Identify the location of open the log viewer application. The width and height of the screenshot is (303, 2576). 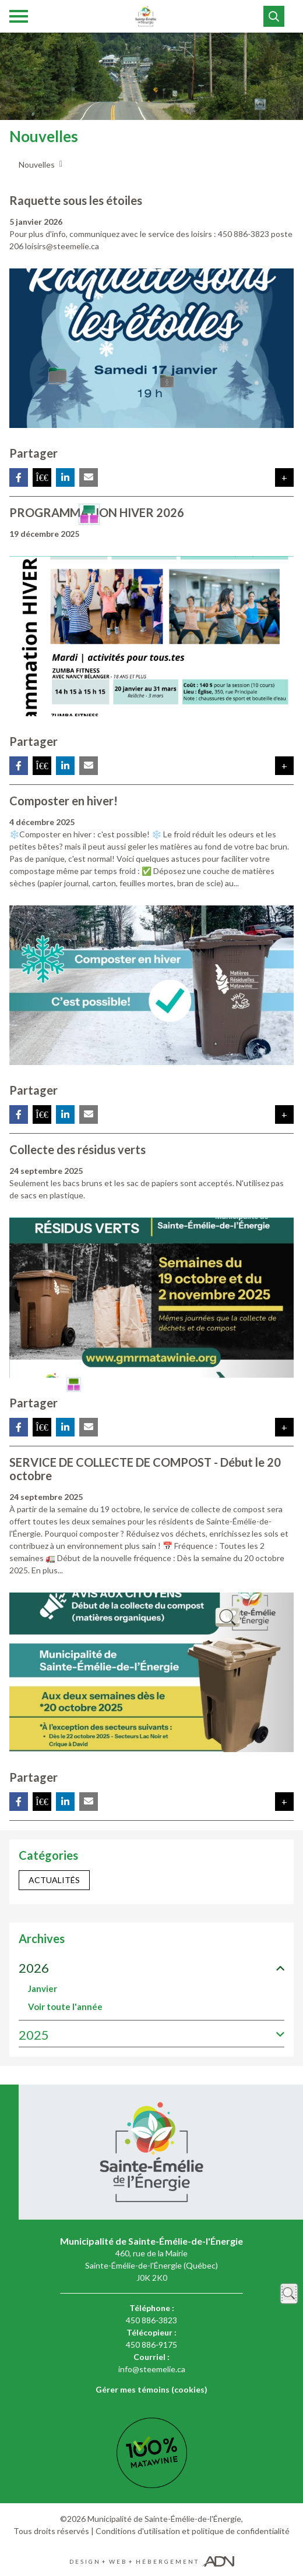
(289, 2294).